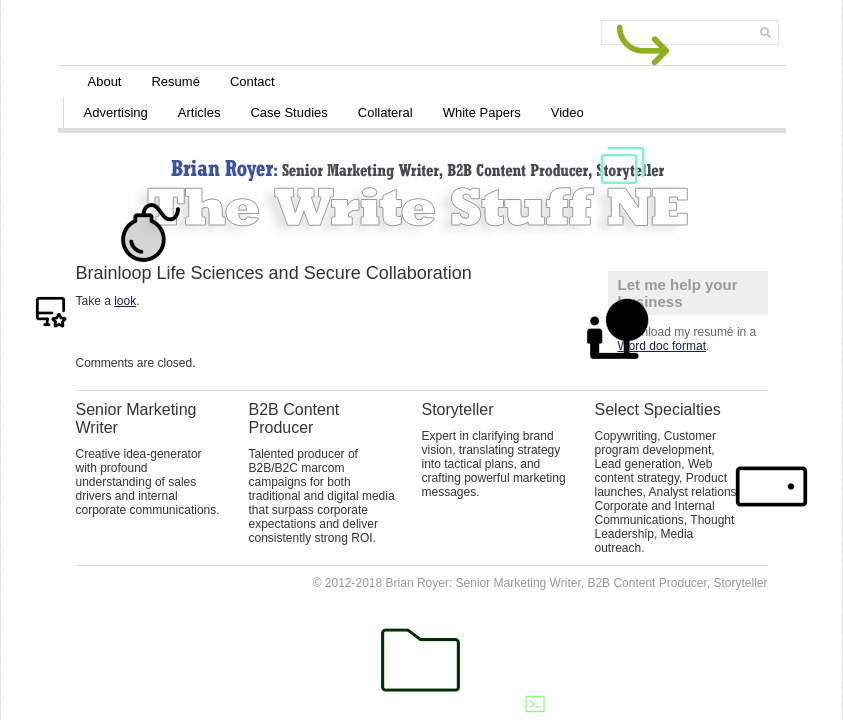 The height and width of the screenshot is (720, 843). What do you see at coordinates (50, 311) in the screenshot?
I see `mark this device as a favorite` at bounding box center [50, 311].